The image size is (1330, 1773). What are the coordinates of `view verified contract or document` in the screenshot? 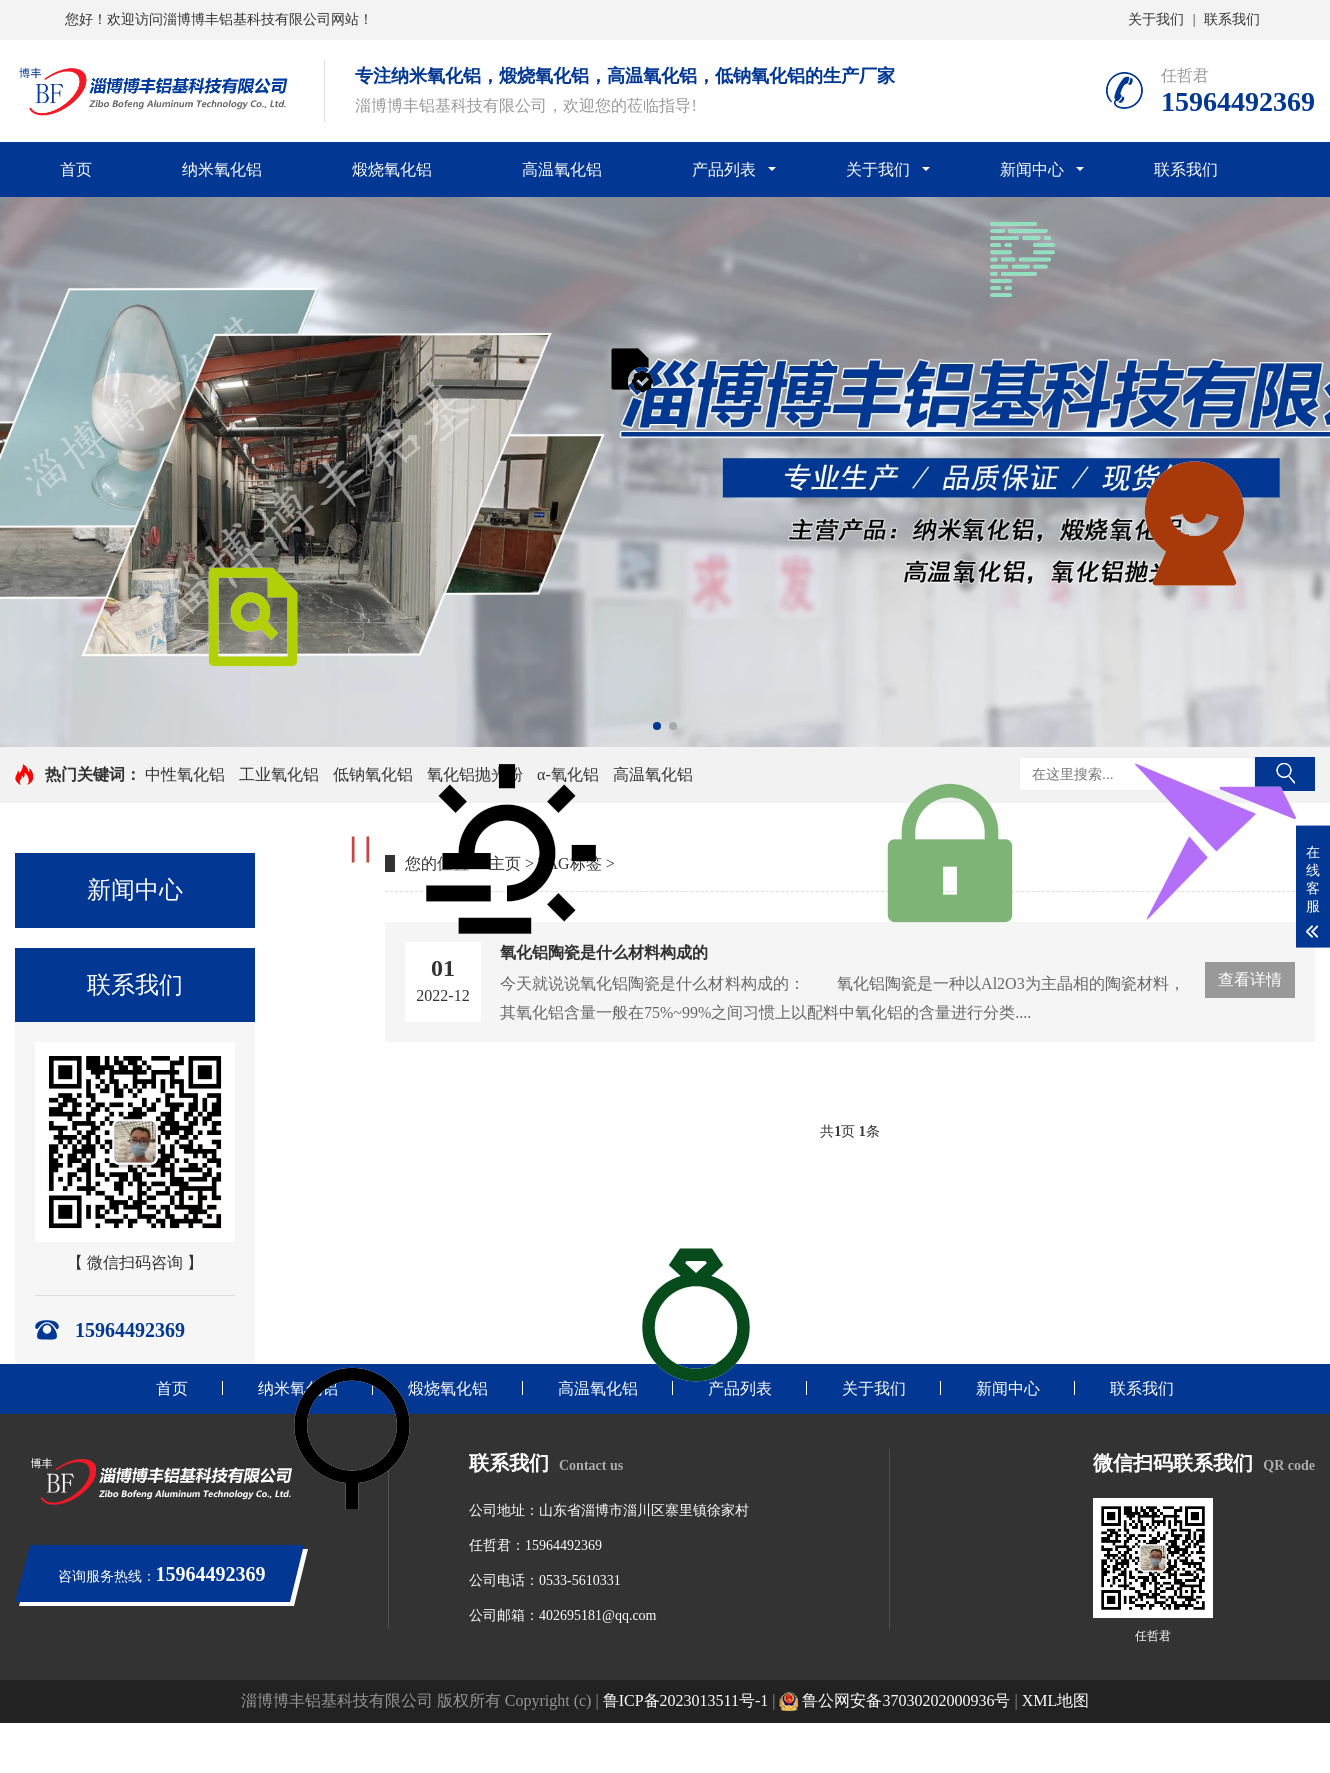 It's located at (630, 369).